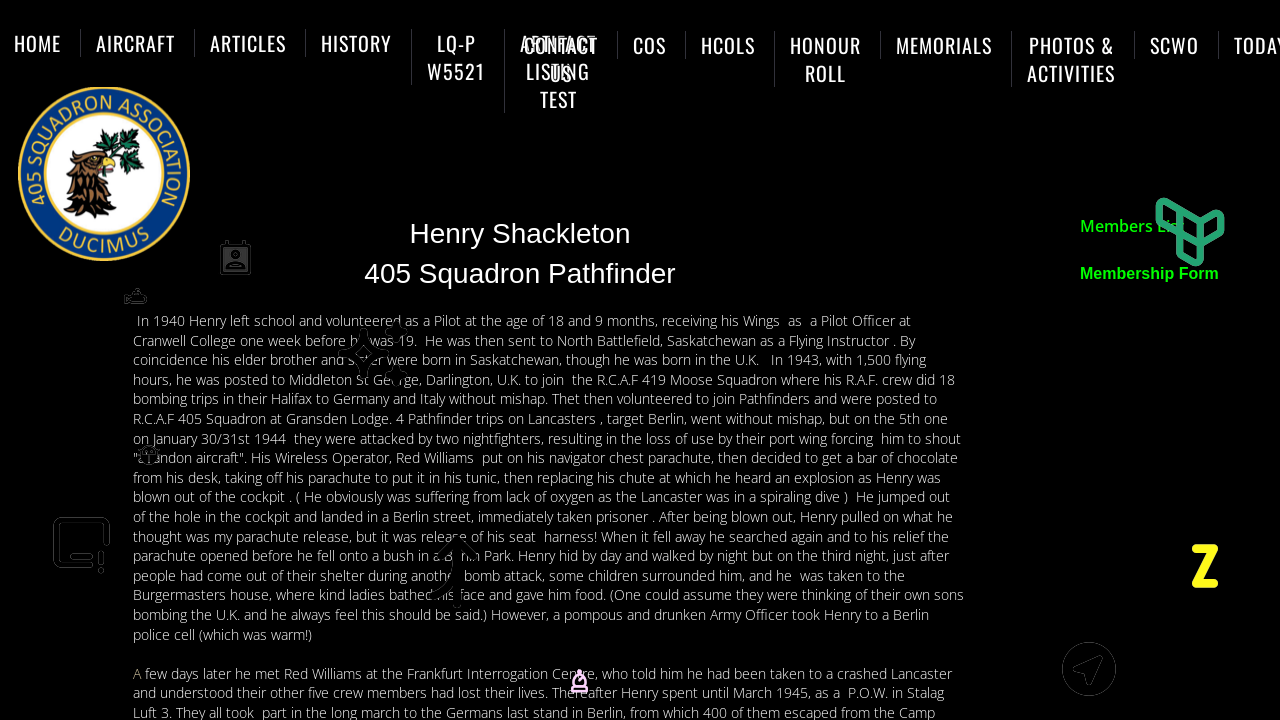  What do you see at coordinates (579, 681) in the screenshot?
I see `play chess or access board games` at bounding box center [579, 681].